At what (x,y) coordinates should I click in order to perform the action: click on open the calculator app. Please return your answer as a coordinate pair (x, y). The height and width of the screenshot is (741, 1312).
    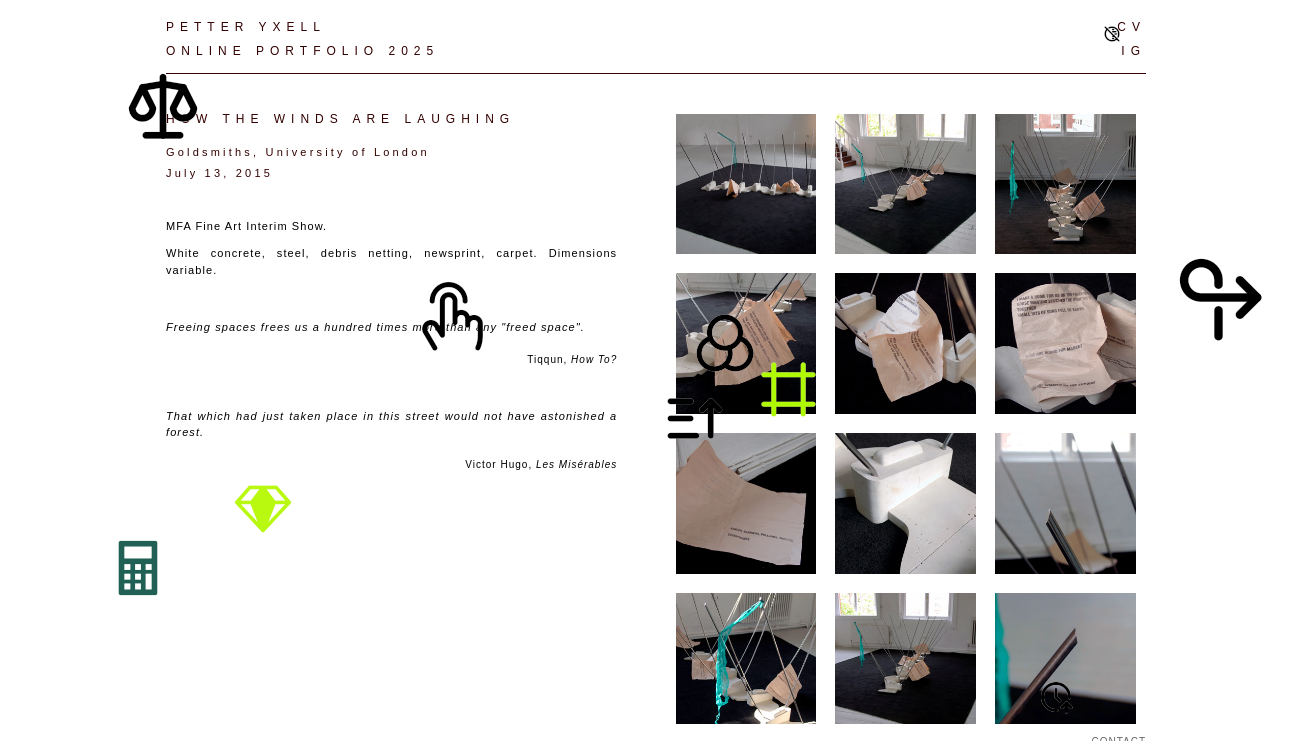
    Looking at the image, I should click on (138, 568).